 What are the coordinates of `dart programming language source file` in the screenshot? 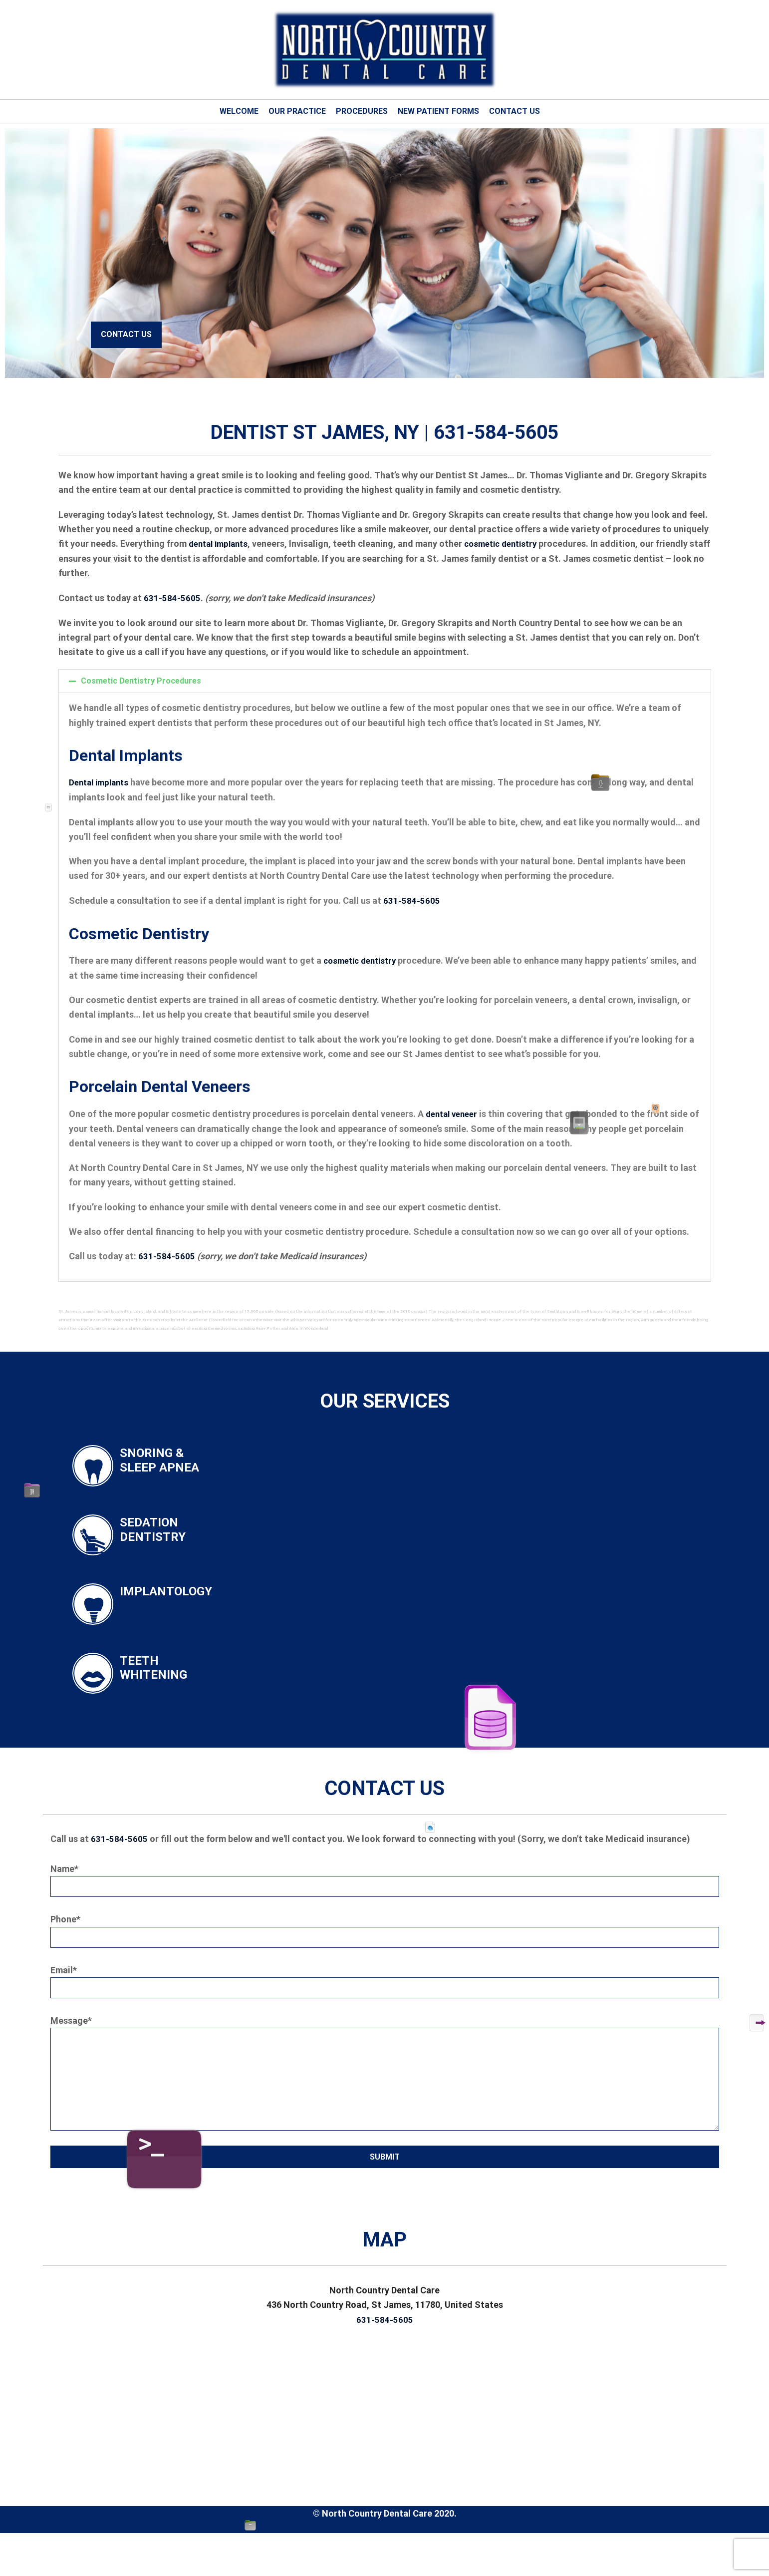 It's located at (430, 1827).